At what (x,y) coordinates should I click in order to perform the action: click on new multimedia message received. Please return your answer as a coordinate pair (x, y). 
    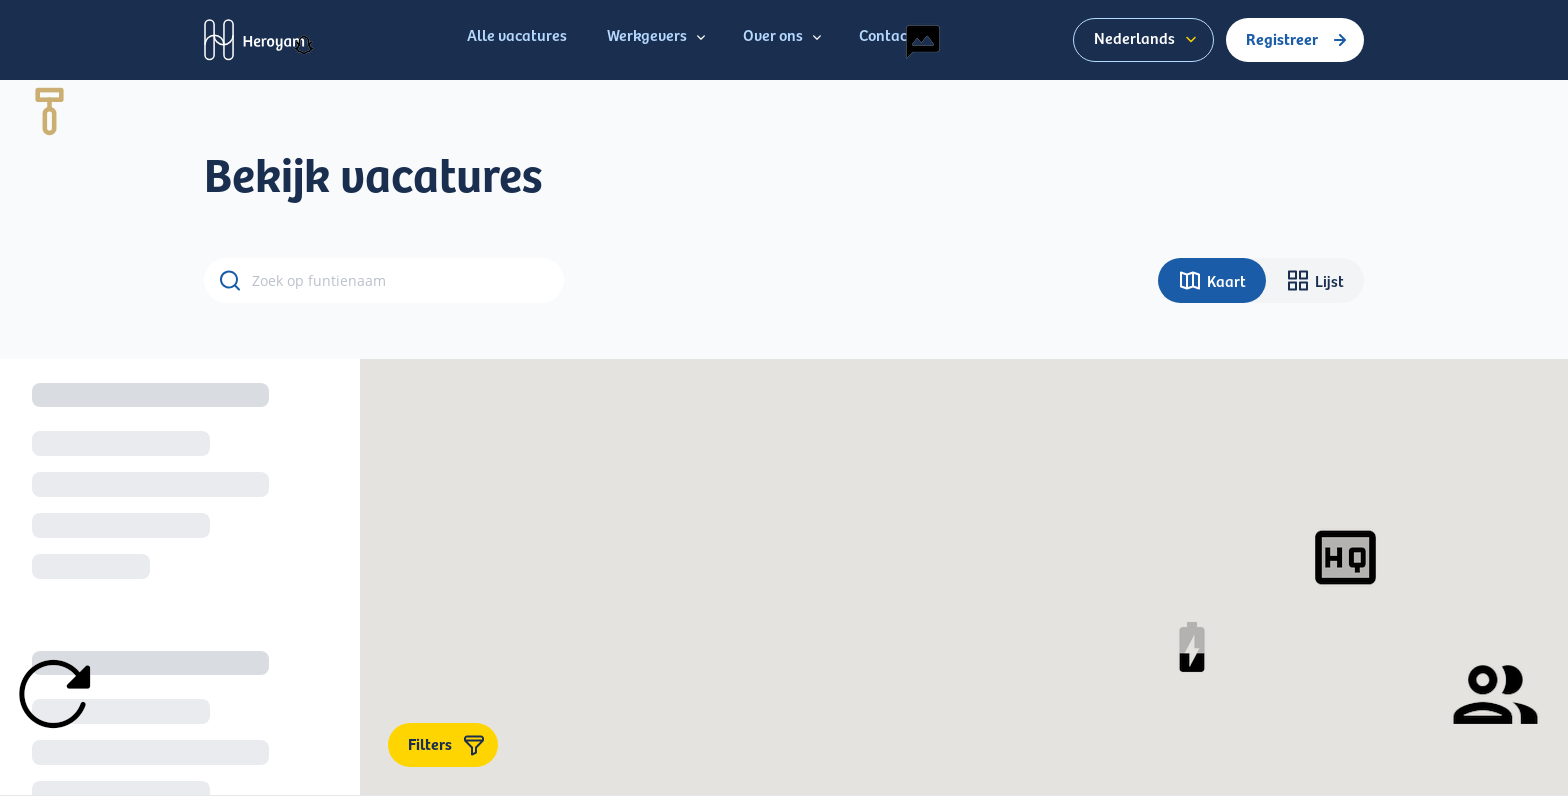
    Looking at the image, I should click on (923, 42).